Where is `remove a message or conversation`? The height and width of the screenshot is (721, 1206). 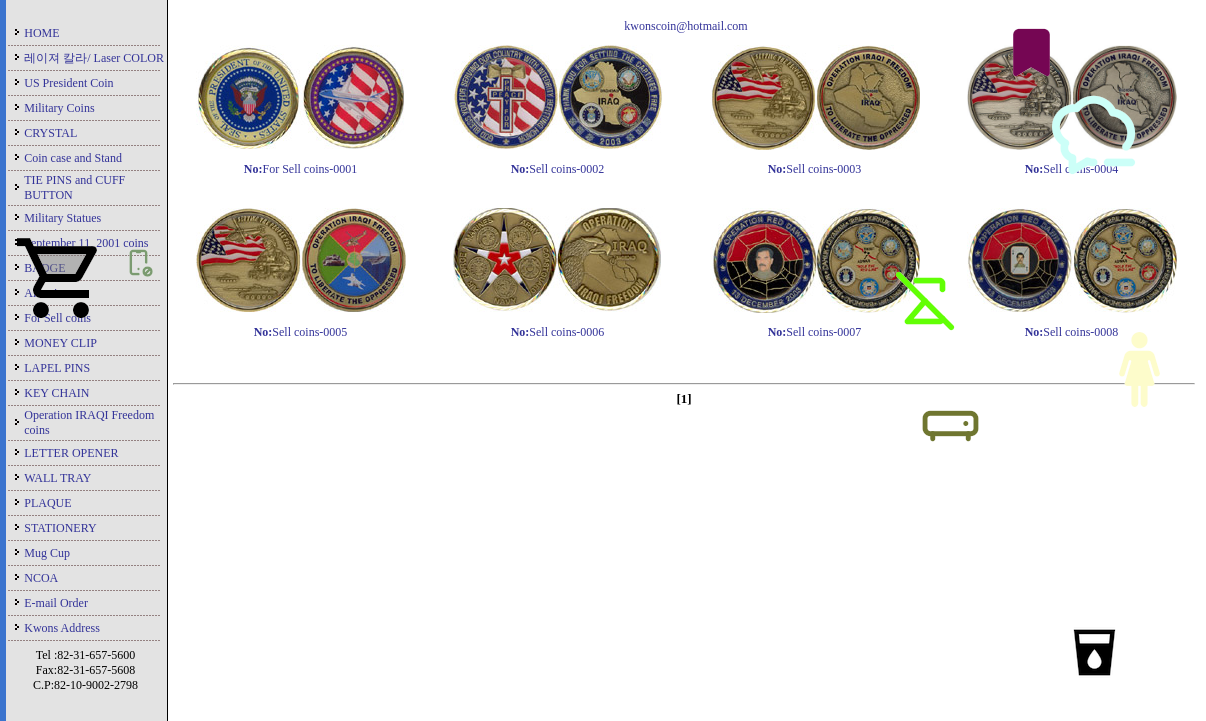
remove a message or conversation is located at coordinates (1092, 135).